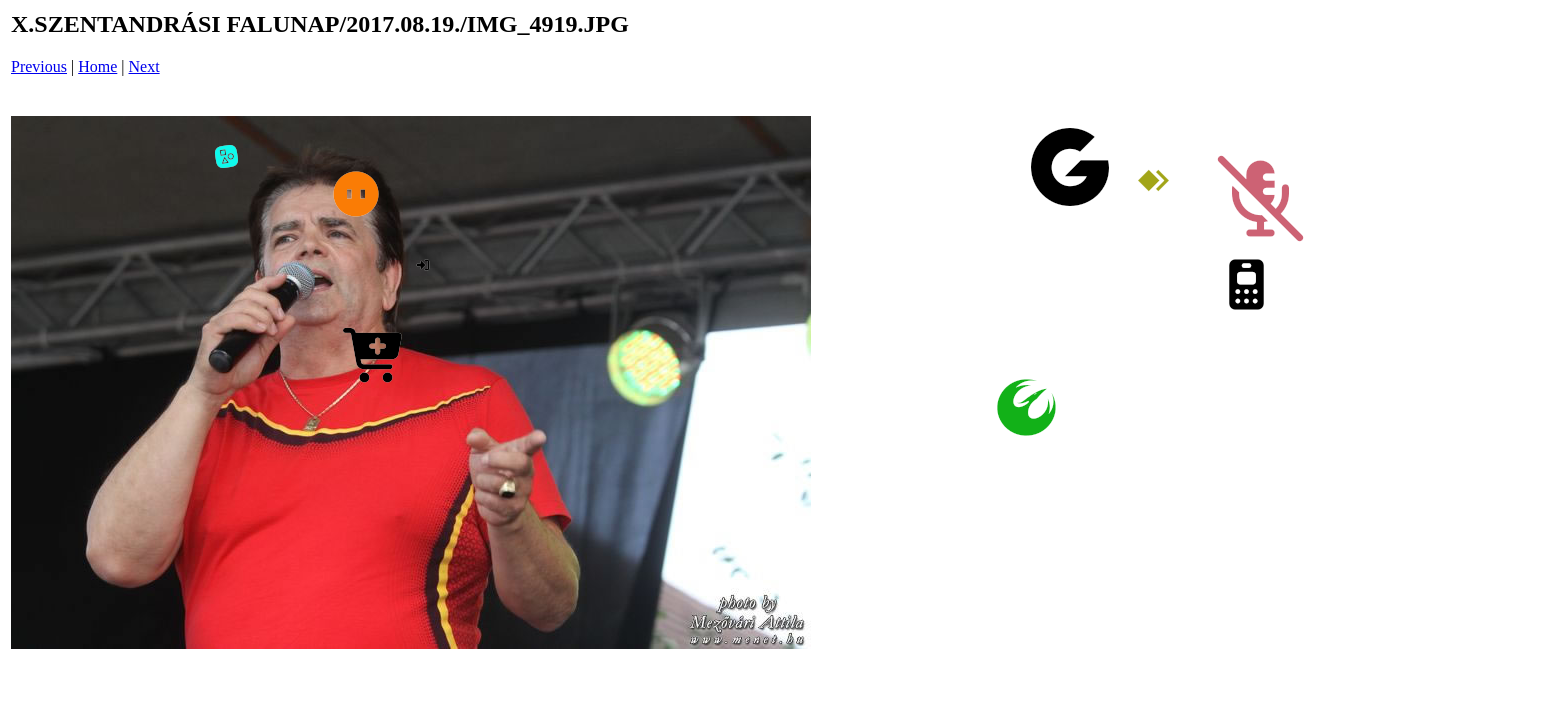 The image size is (1568, 720). What do you see at coordinates (1260, 198) in the screenshot?
I see `mute your microphone` at bounding box center [1260, 198].